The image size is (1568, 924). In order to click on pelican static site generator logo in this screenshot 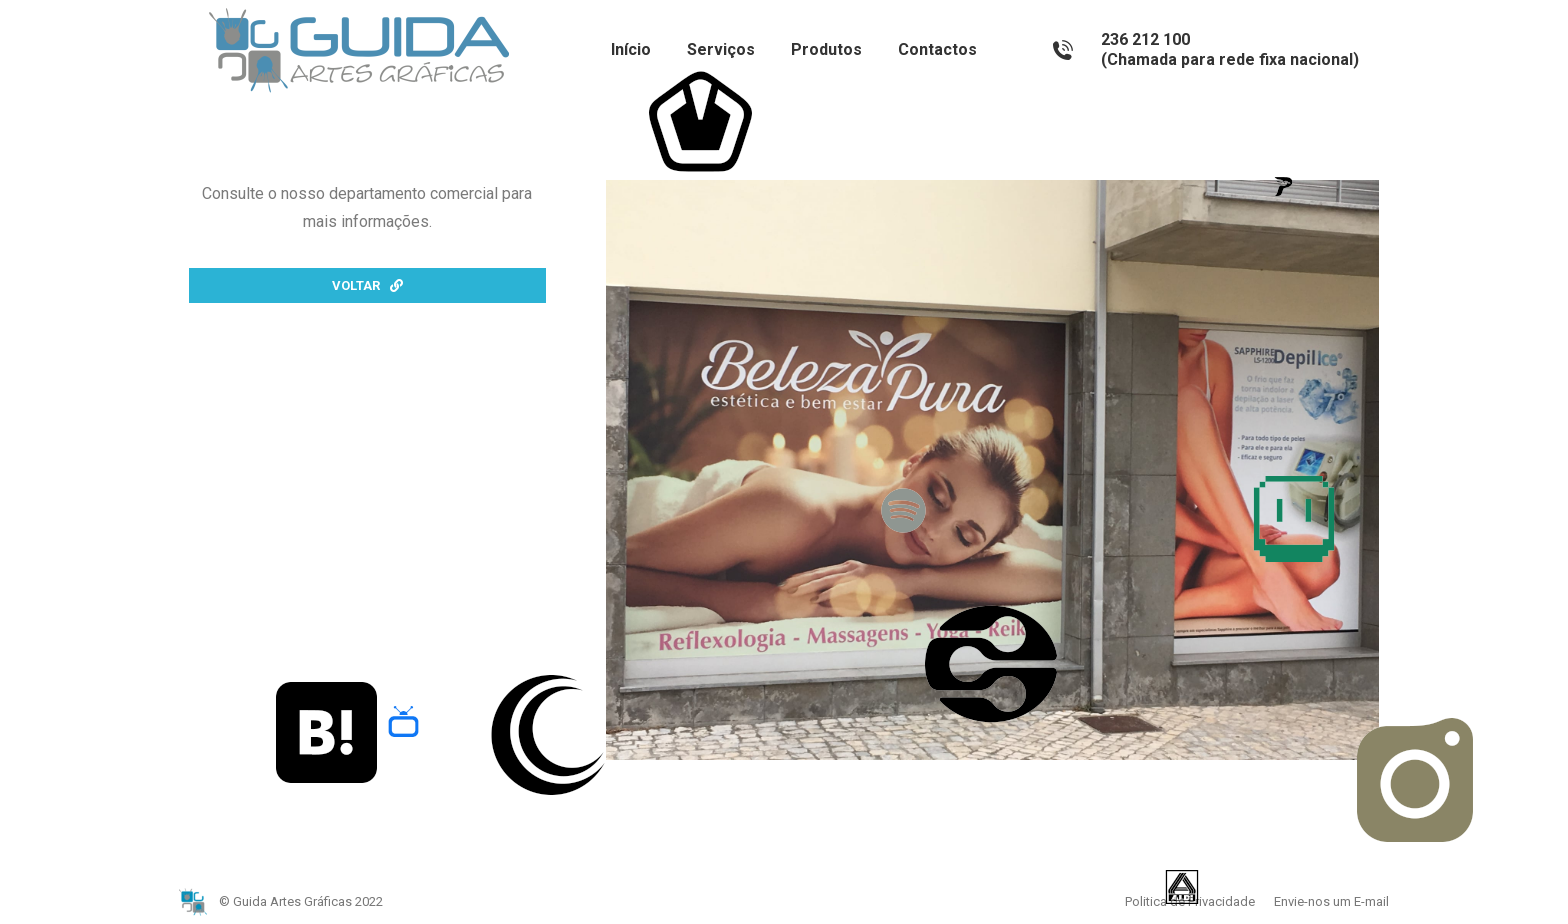, I will do `click(1283, 186)`.